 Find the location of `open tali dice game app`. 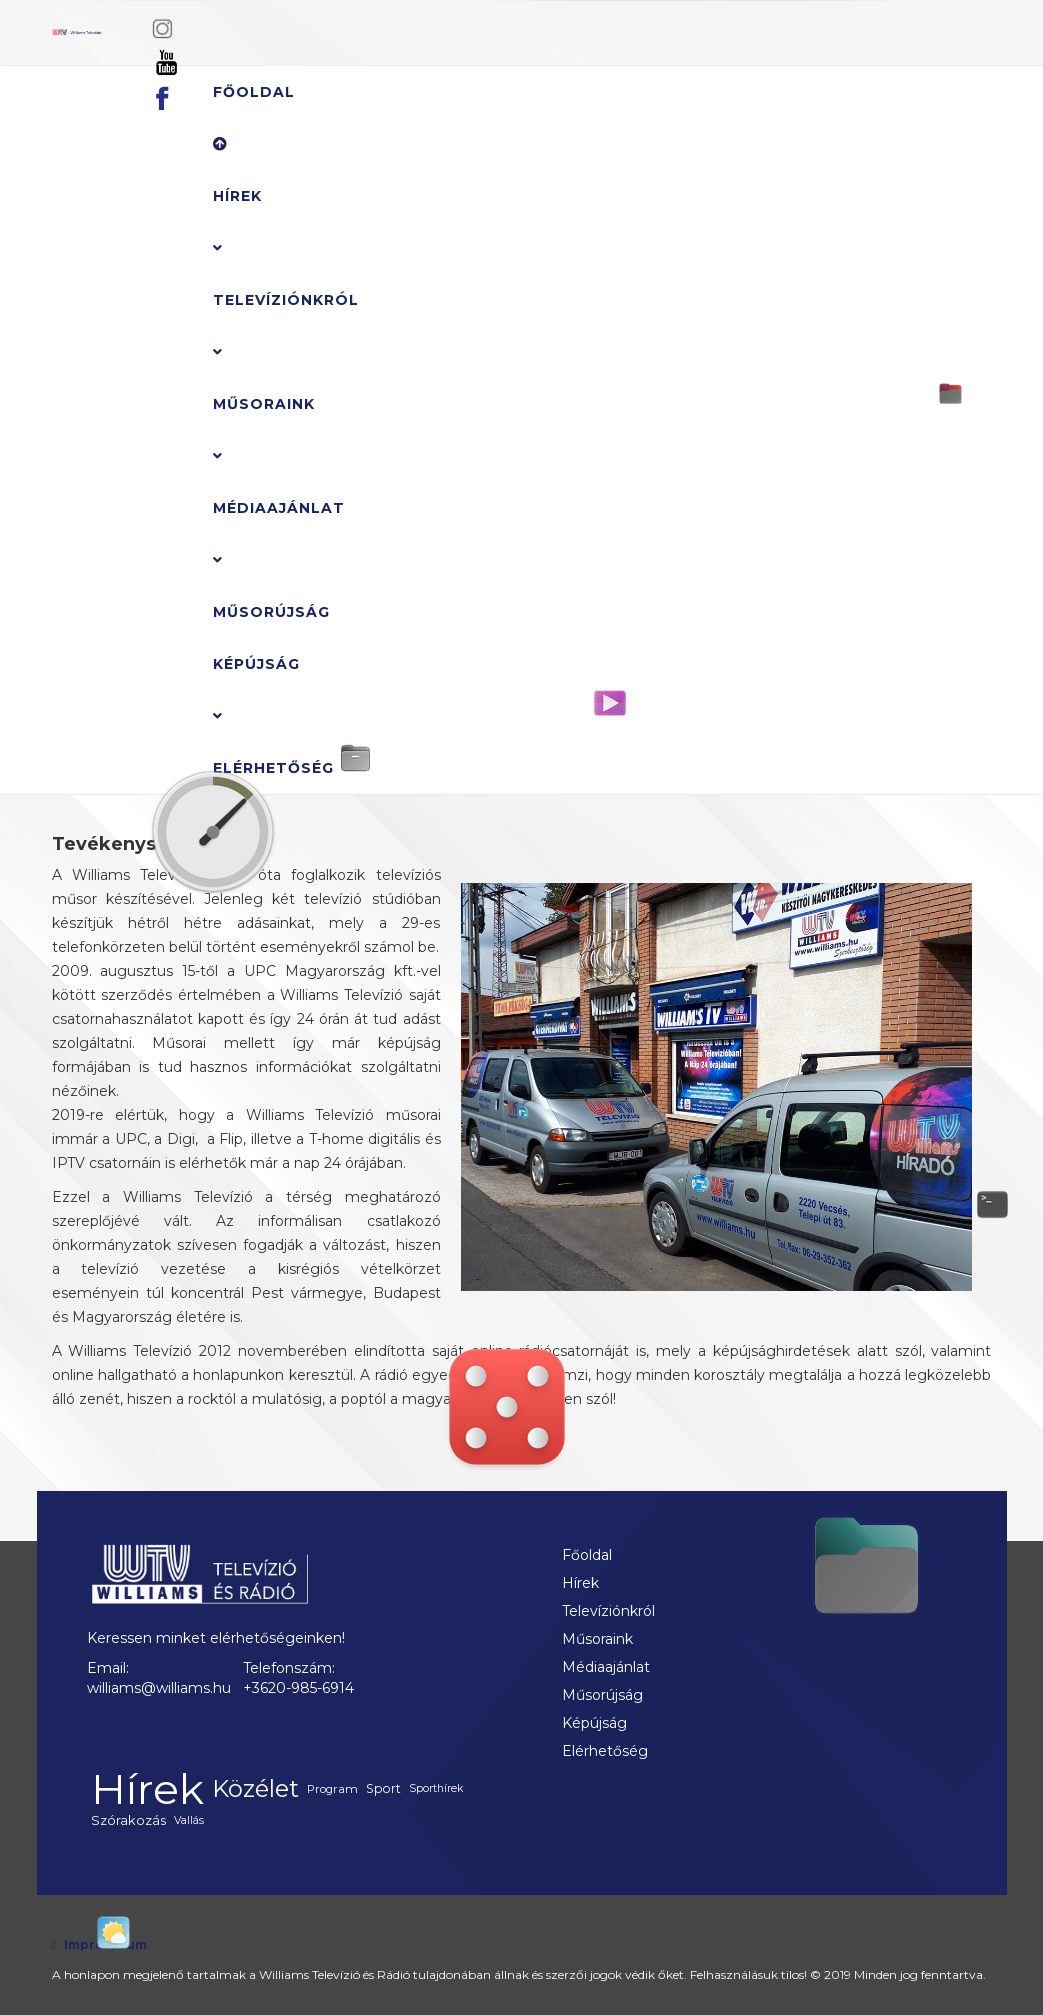

open tali dice game app is located at coordinates (507, 1407).